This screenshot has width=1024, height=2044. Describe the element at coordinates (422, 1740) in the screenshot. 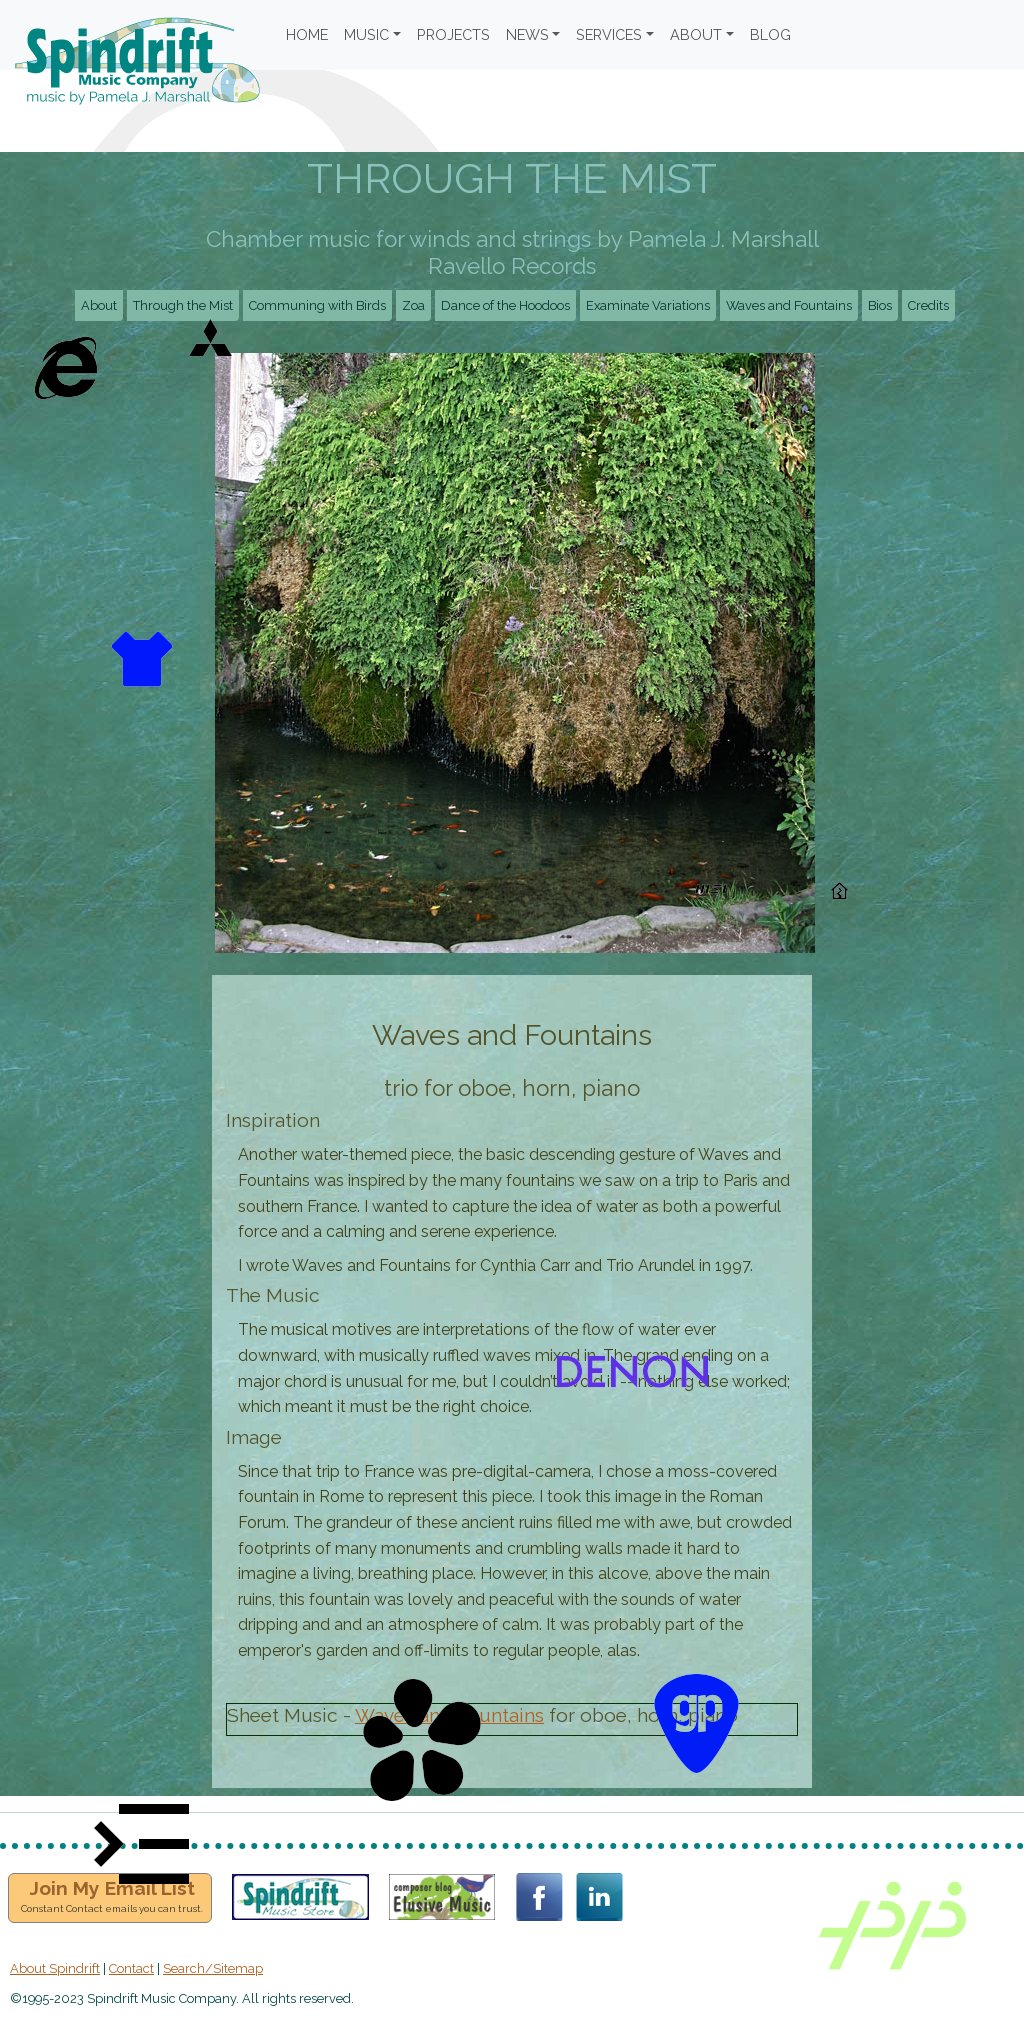

I see `open ICQ messenger app` at that location.